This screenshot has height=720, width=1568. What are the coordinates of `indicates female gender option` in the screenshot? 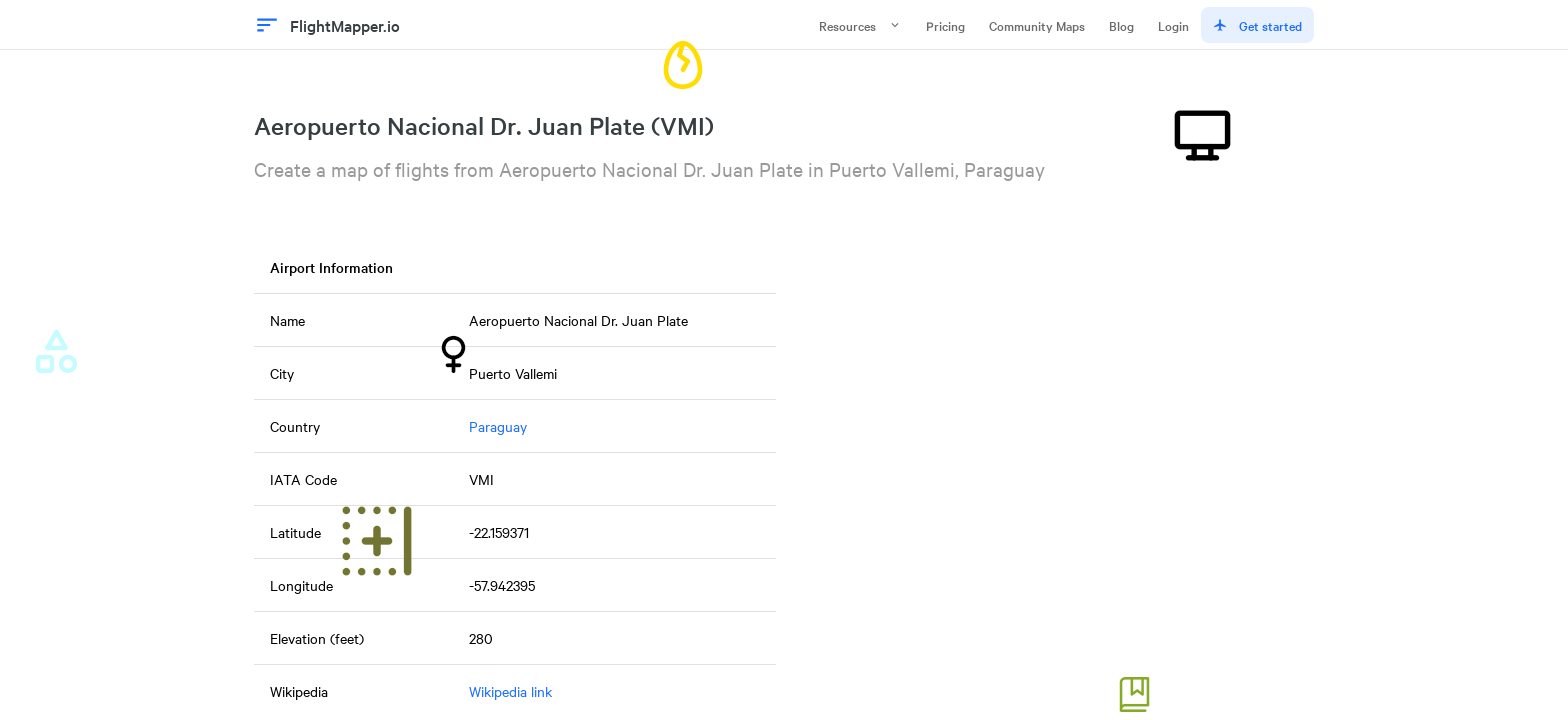 It's located at (453, 353).